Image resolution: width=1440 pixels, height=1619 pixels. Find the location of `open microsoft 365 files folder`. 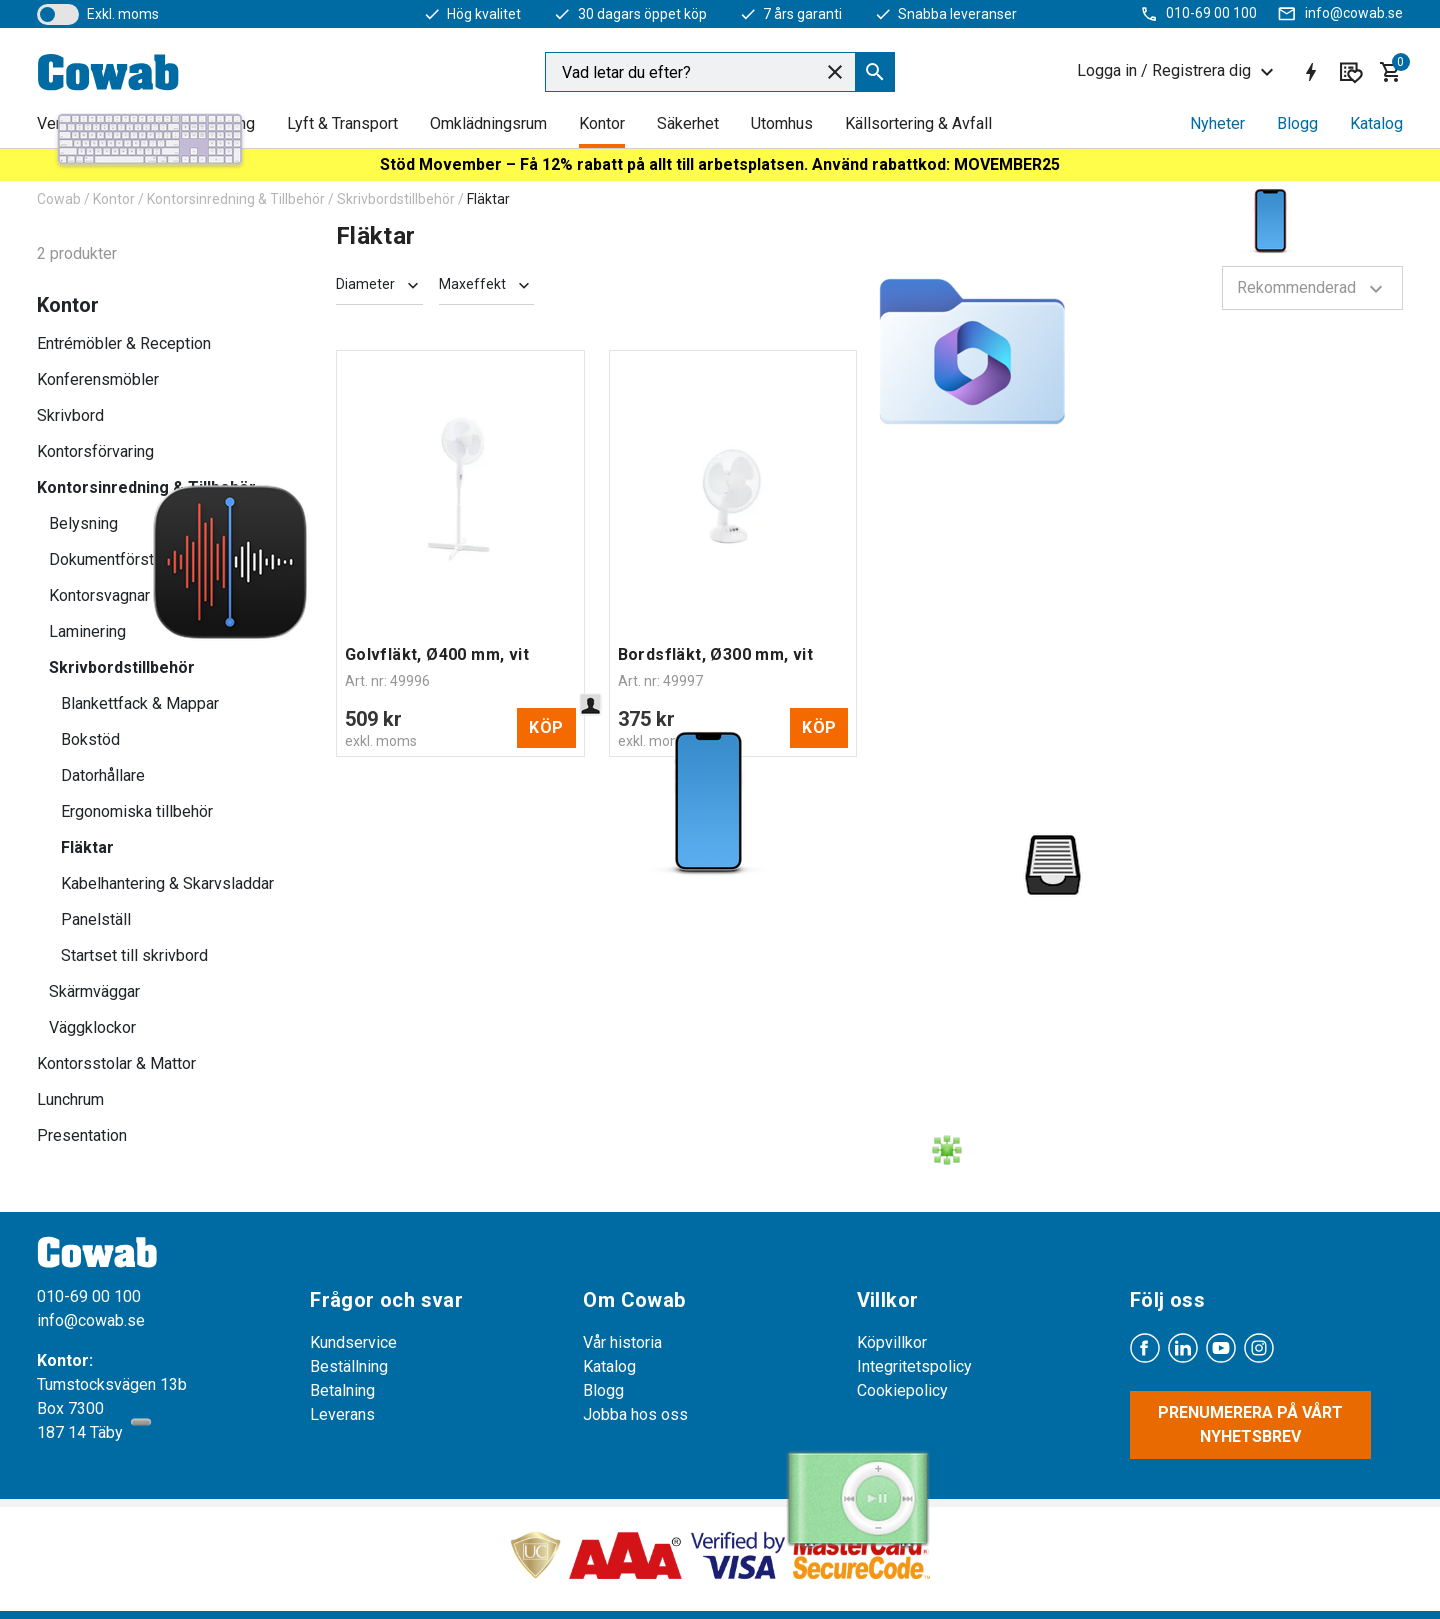

open microsoft 365 files folder is located at coordinates (971, 356).